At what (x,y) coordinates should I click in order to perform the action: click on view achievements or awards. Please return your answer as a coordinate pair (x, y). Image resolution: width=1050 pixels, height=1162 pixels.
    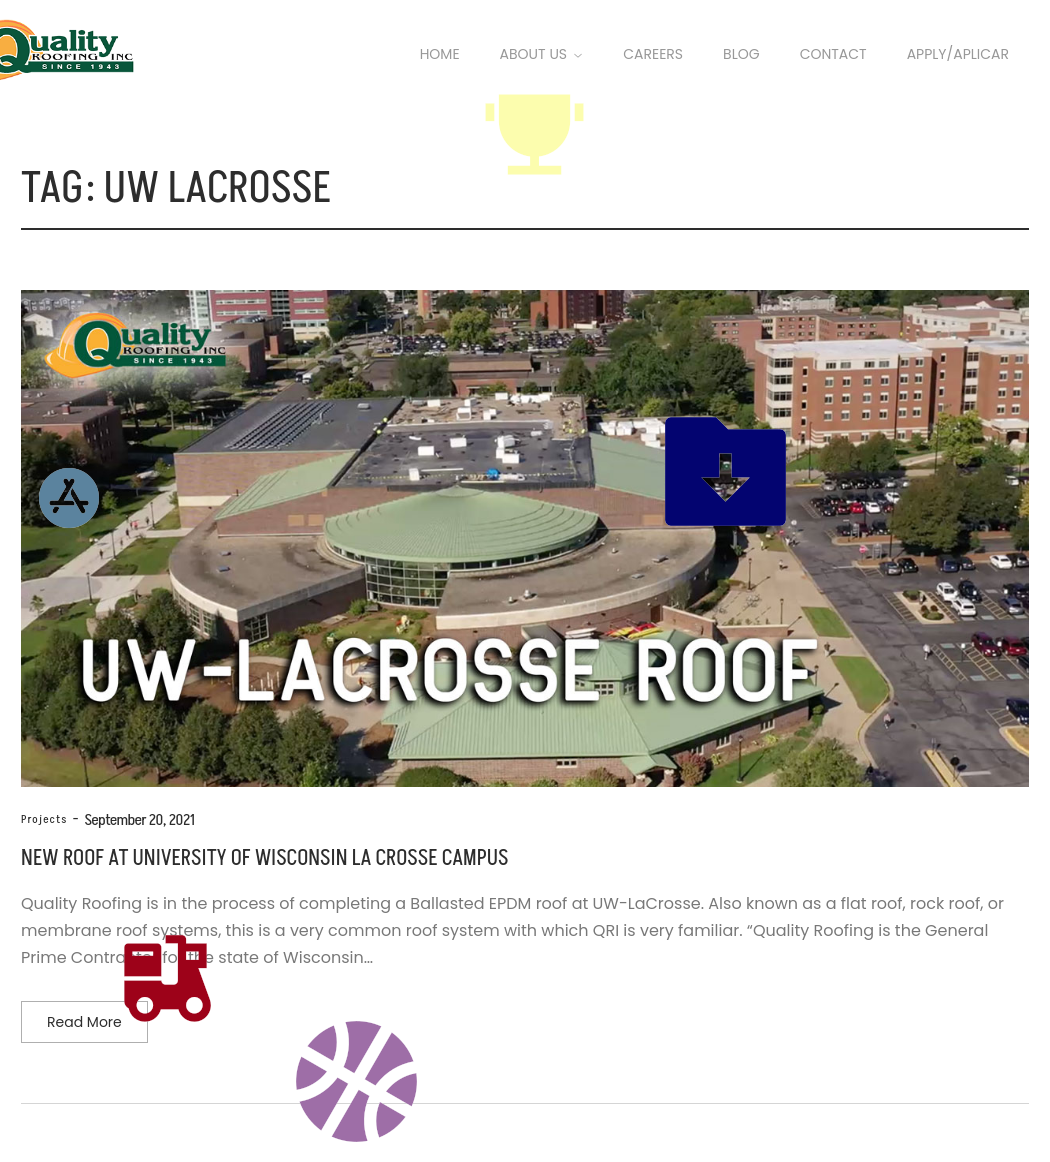
    Looking at the image, I should click on (534, 134).